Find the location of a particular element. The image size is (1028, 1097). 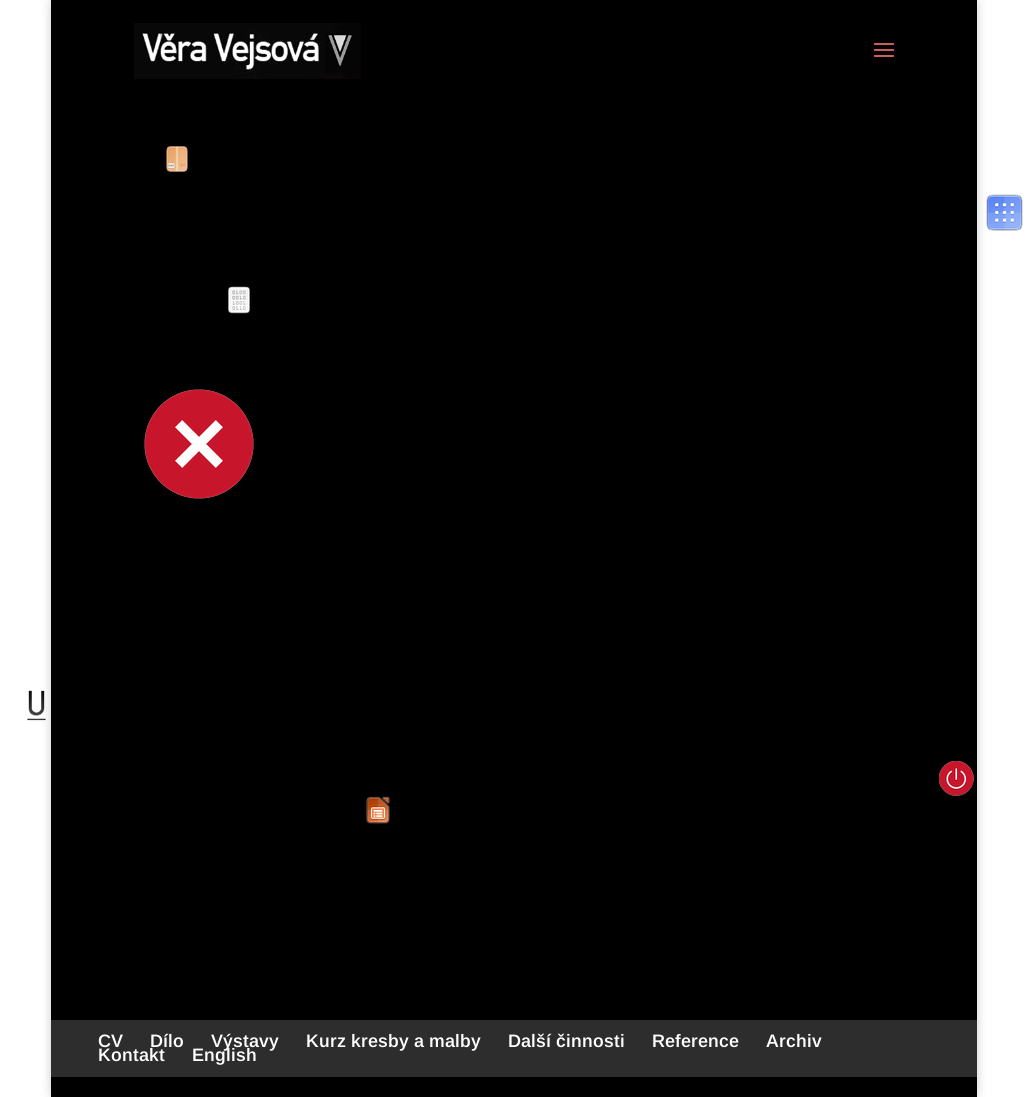

stop or cancel the current action is located at coordinates (199, 444).